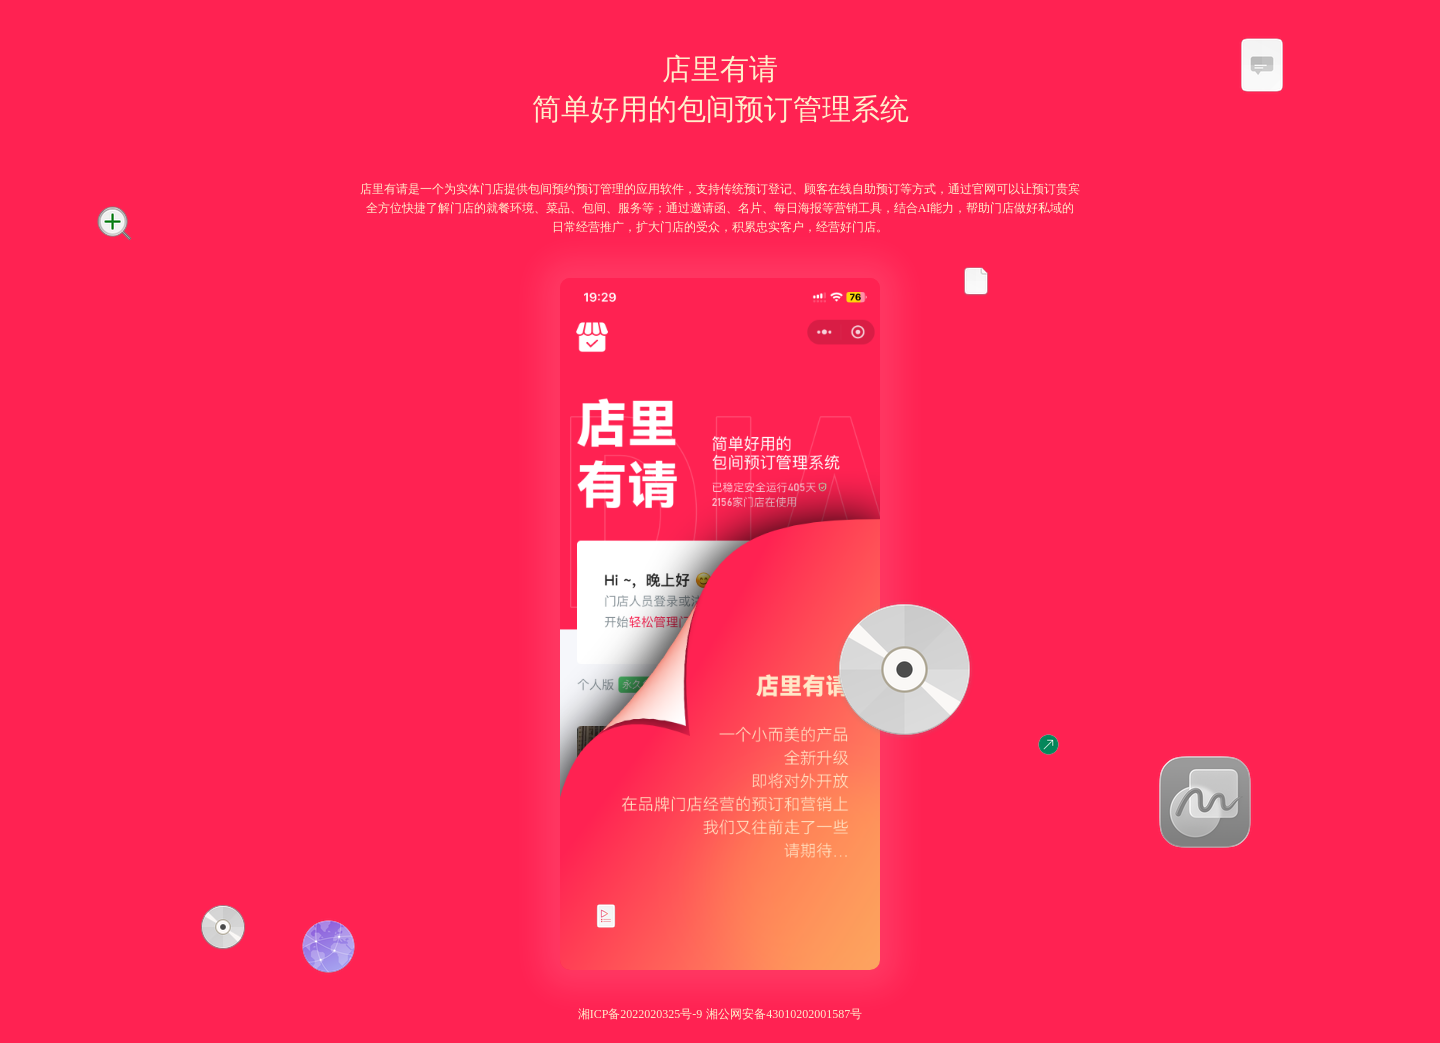 This screenshot has width=1440, height=1043. Describe the element at coordinates (904, 669) in the screenshot. I see `indicates a CD or DVD drive` at that location.